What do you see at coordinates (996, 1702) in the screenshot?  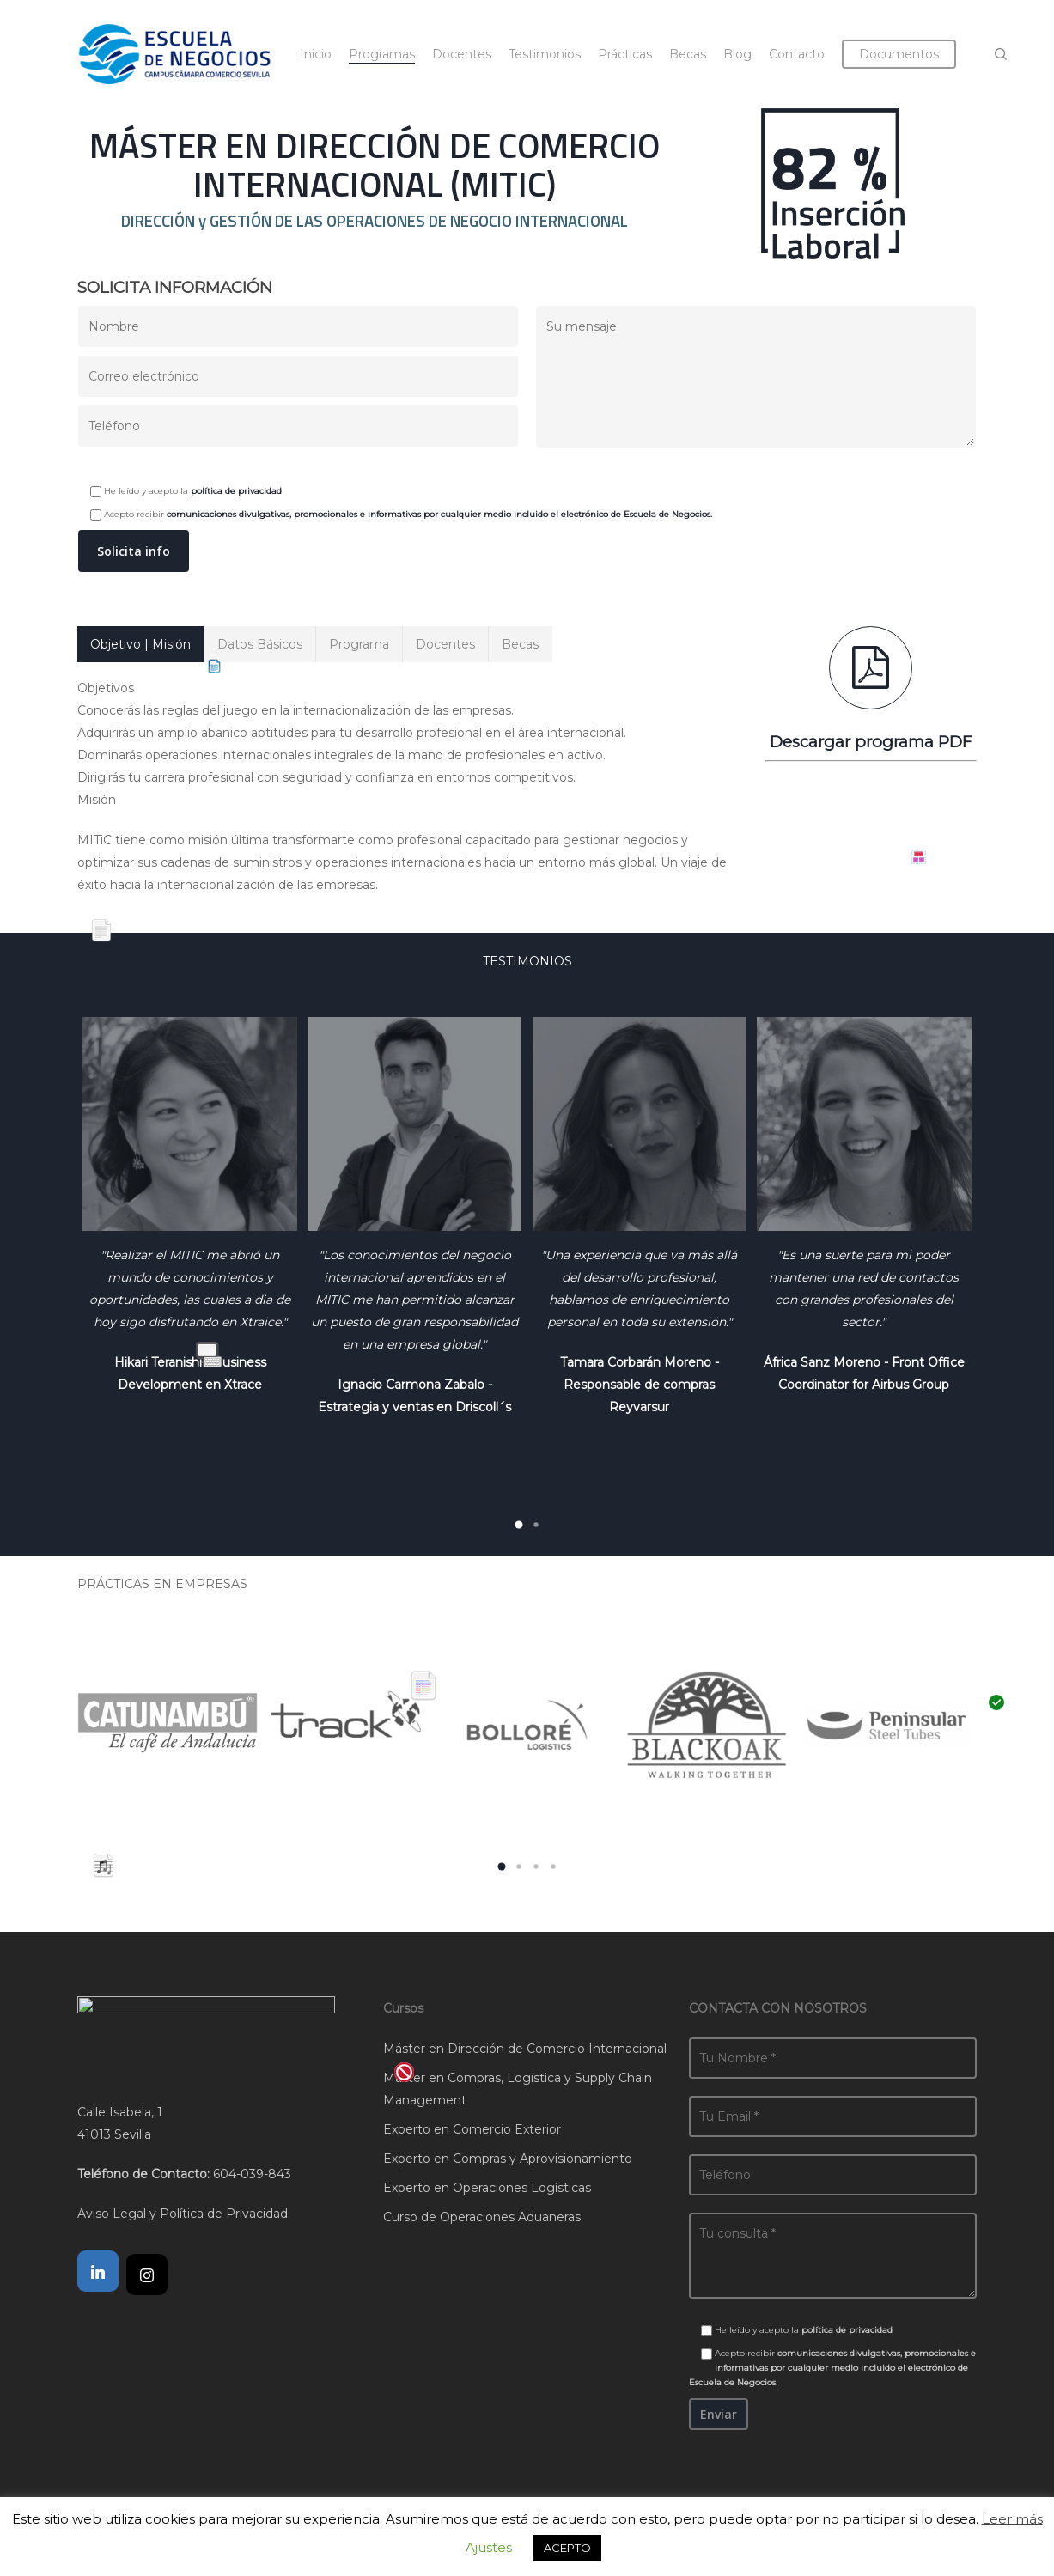 I see `confirm or accept an action` at bounding box center [996, 1702].